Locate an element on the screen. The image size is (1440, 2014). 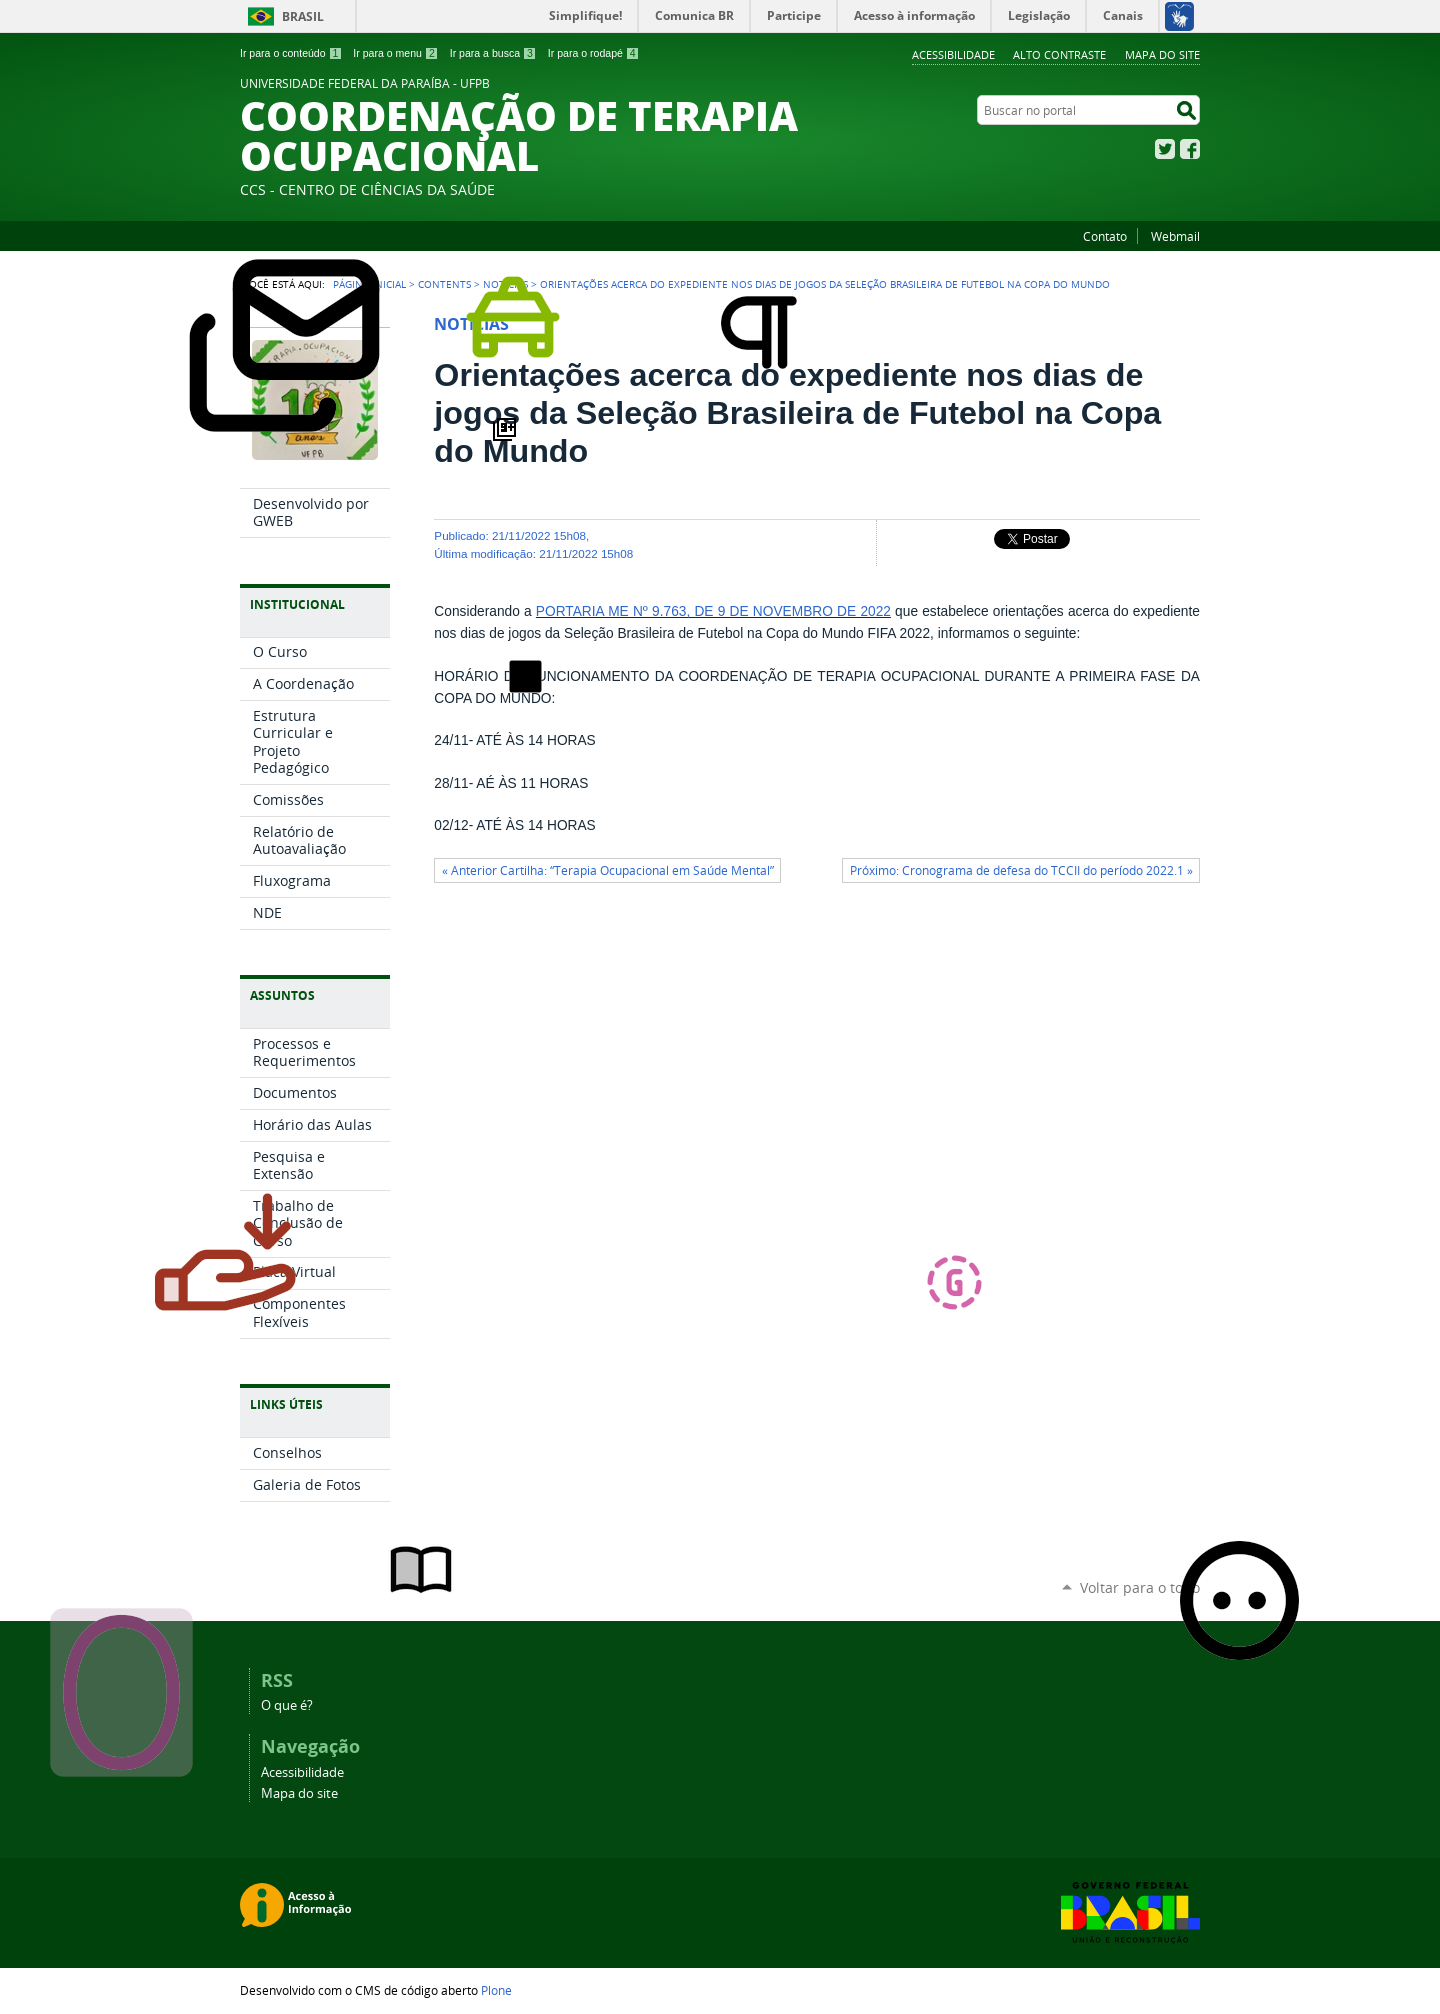
insert paragraph break in text editor is located at coordinates (760, 332).